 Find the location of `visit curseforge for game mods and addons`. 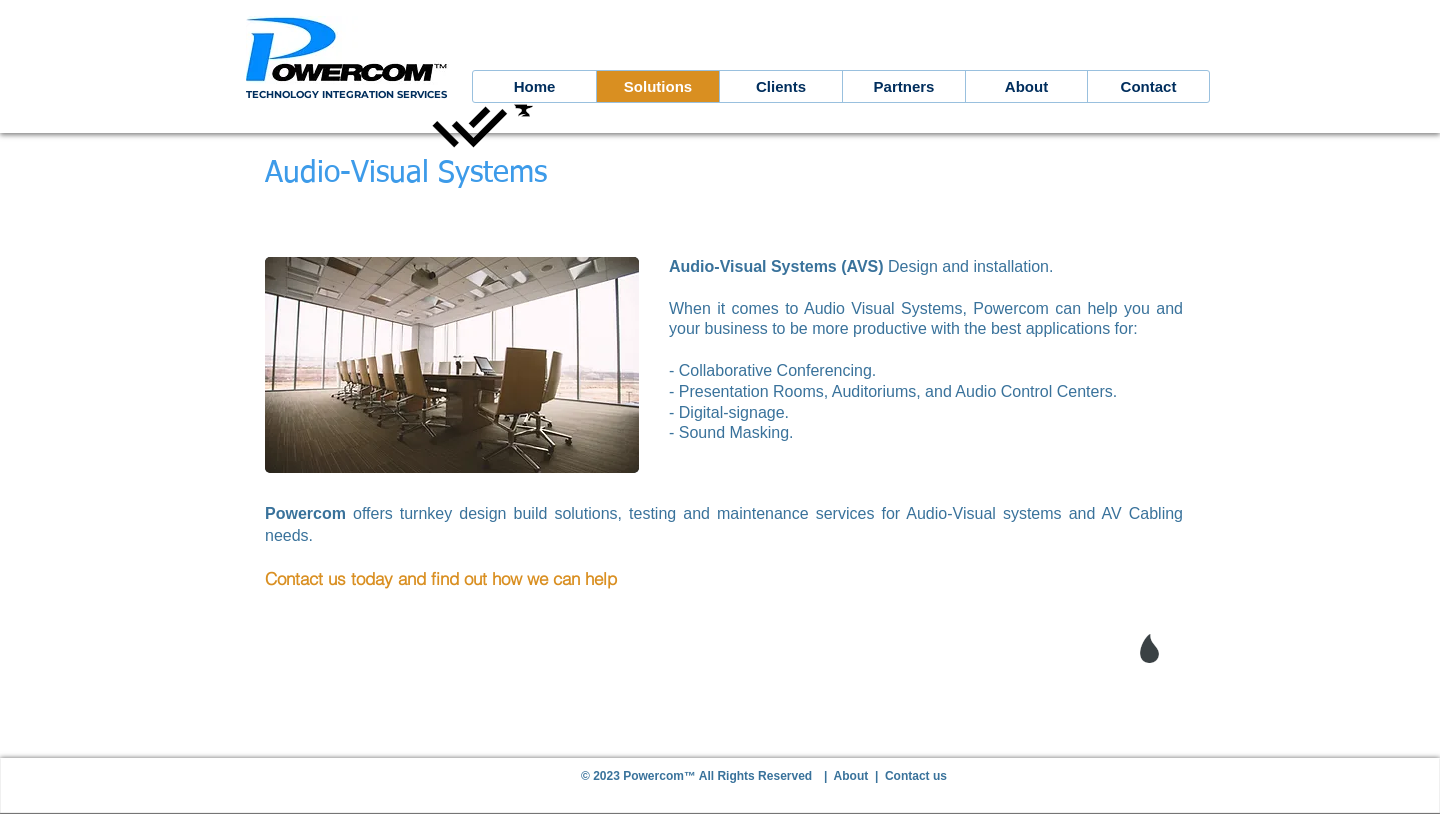

visit curseforge for game mods and addons is located at coordinates (523, 110).